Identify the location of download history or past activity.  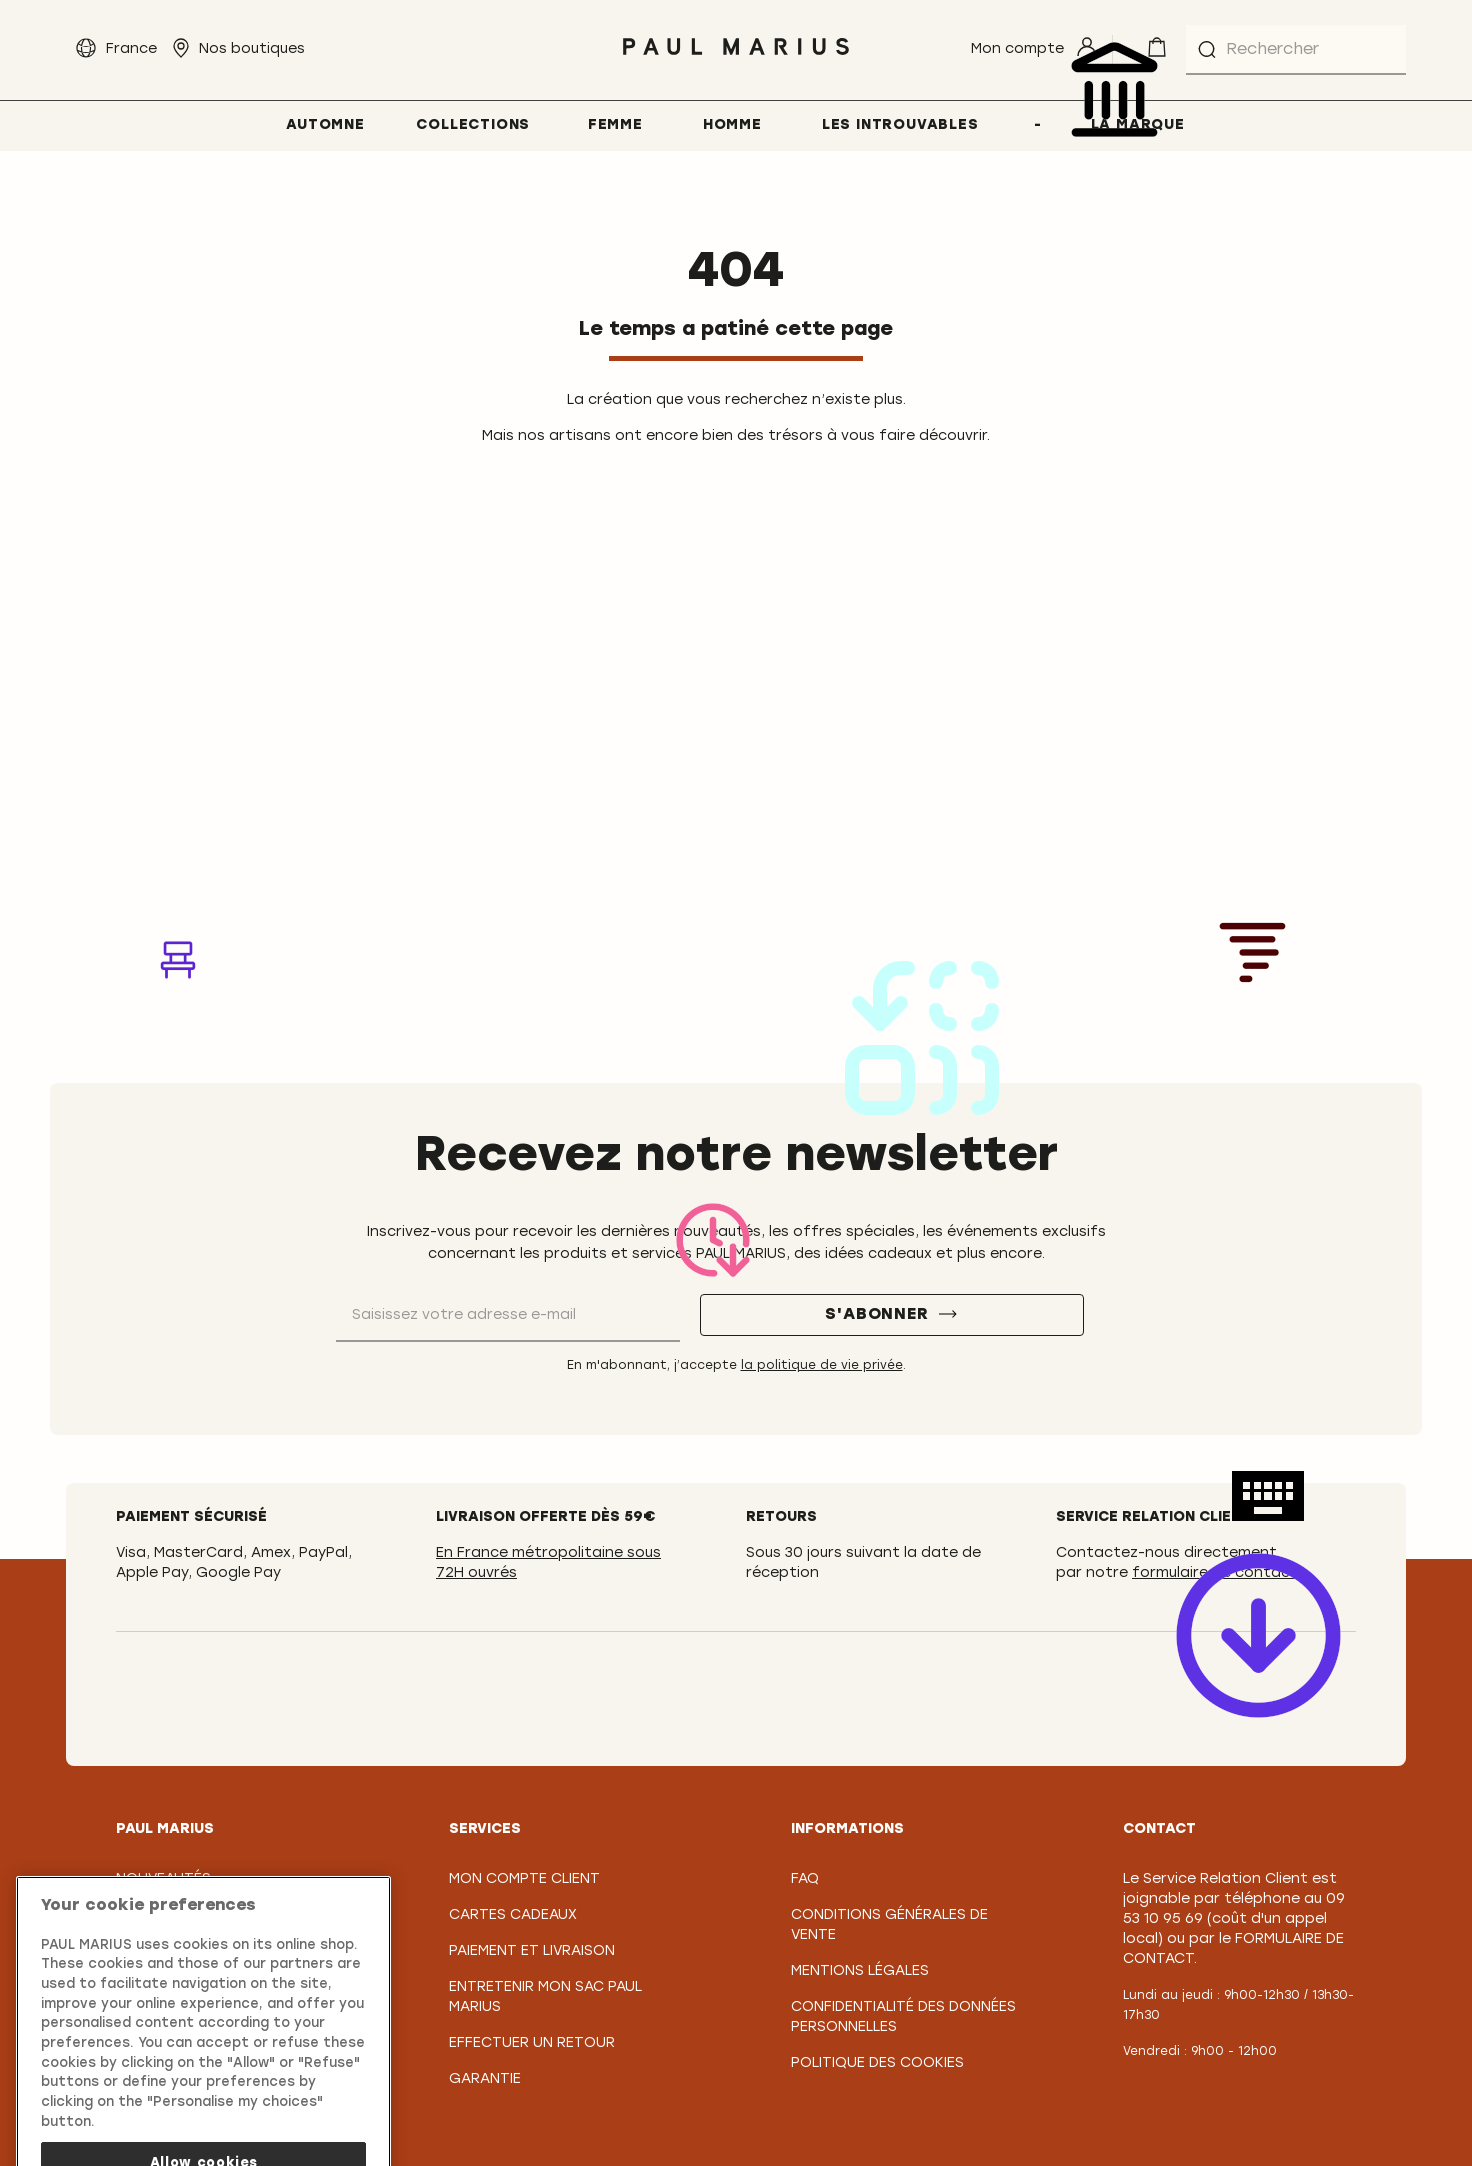
(713, 1240).